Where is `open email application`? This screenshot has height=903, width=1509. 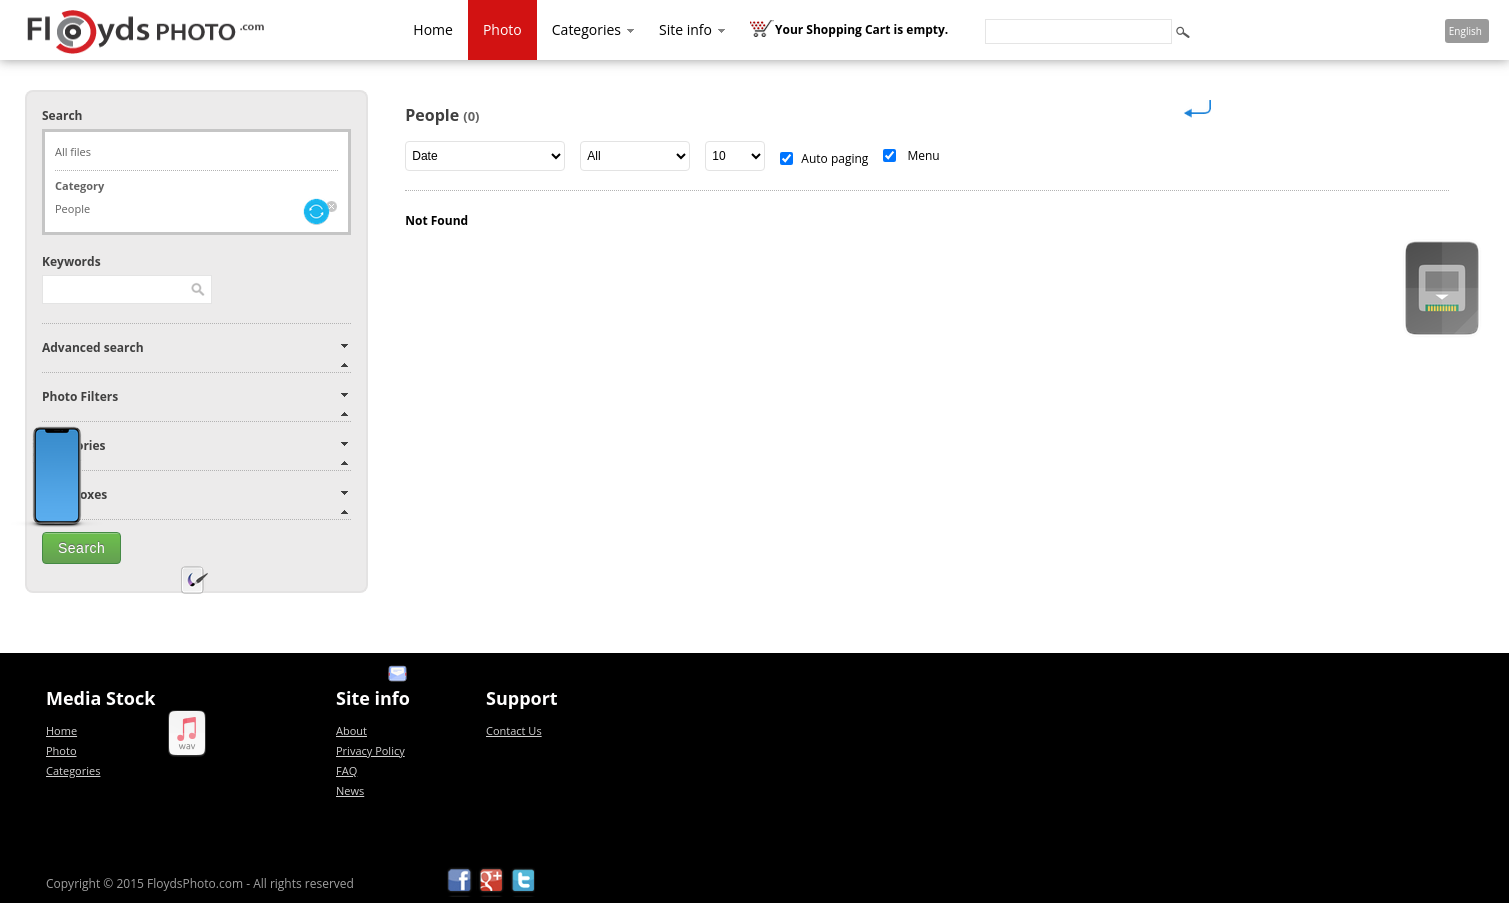
open email application is located at coordinates (397, 673).